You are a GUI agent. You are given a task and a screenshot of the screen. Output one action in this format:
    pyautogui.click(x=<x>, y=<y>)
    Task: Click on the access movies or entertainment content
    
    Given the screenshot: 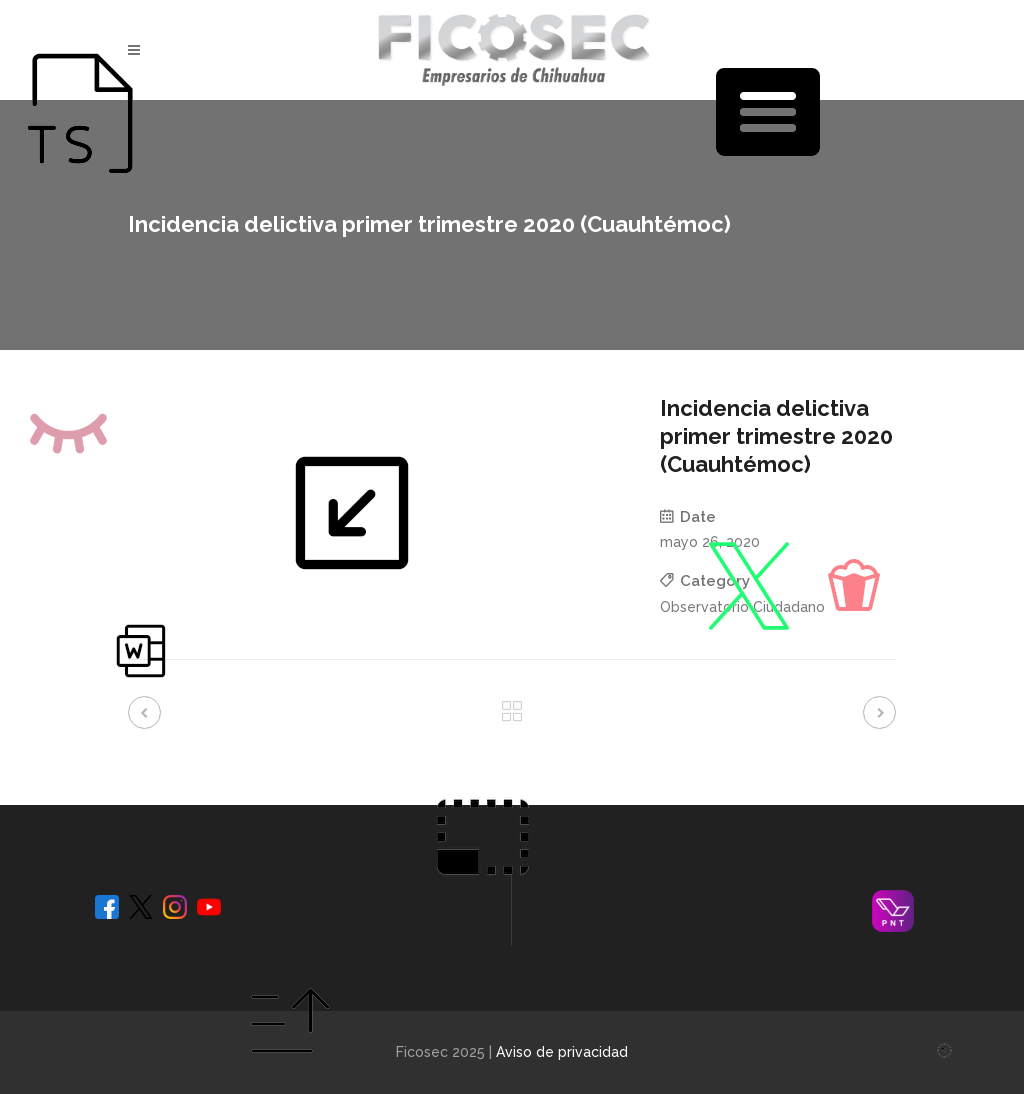 What is the action you would take?
    pyautogui.click(x=854, y=587)
    